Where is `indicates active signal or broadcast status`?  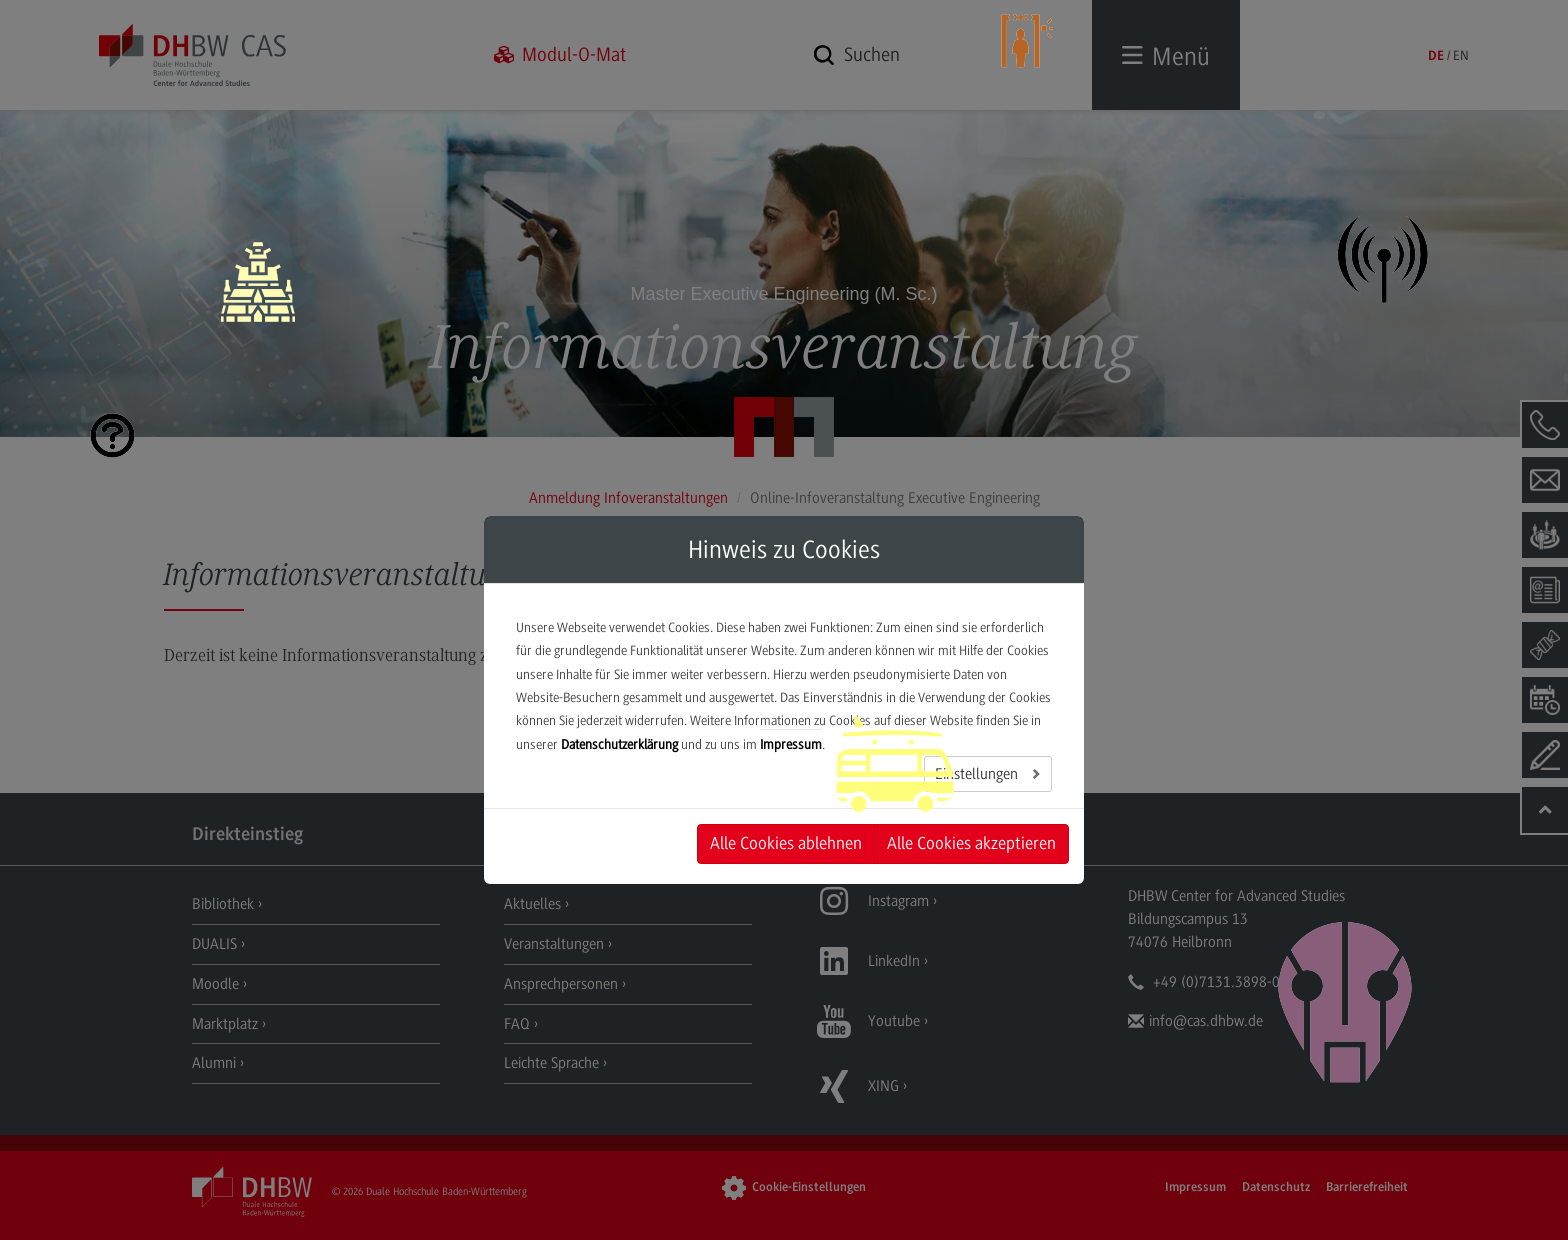 indicates active signal or broadcast status is located at coordinates (1383, 257).